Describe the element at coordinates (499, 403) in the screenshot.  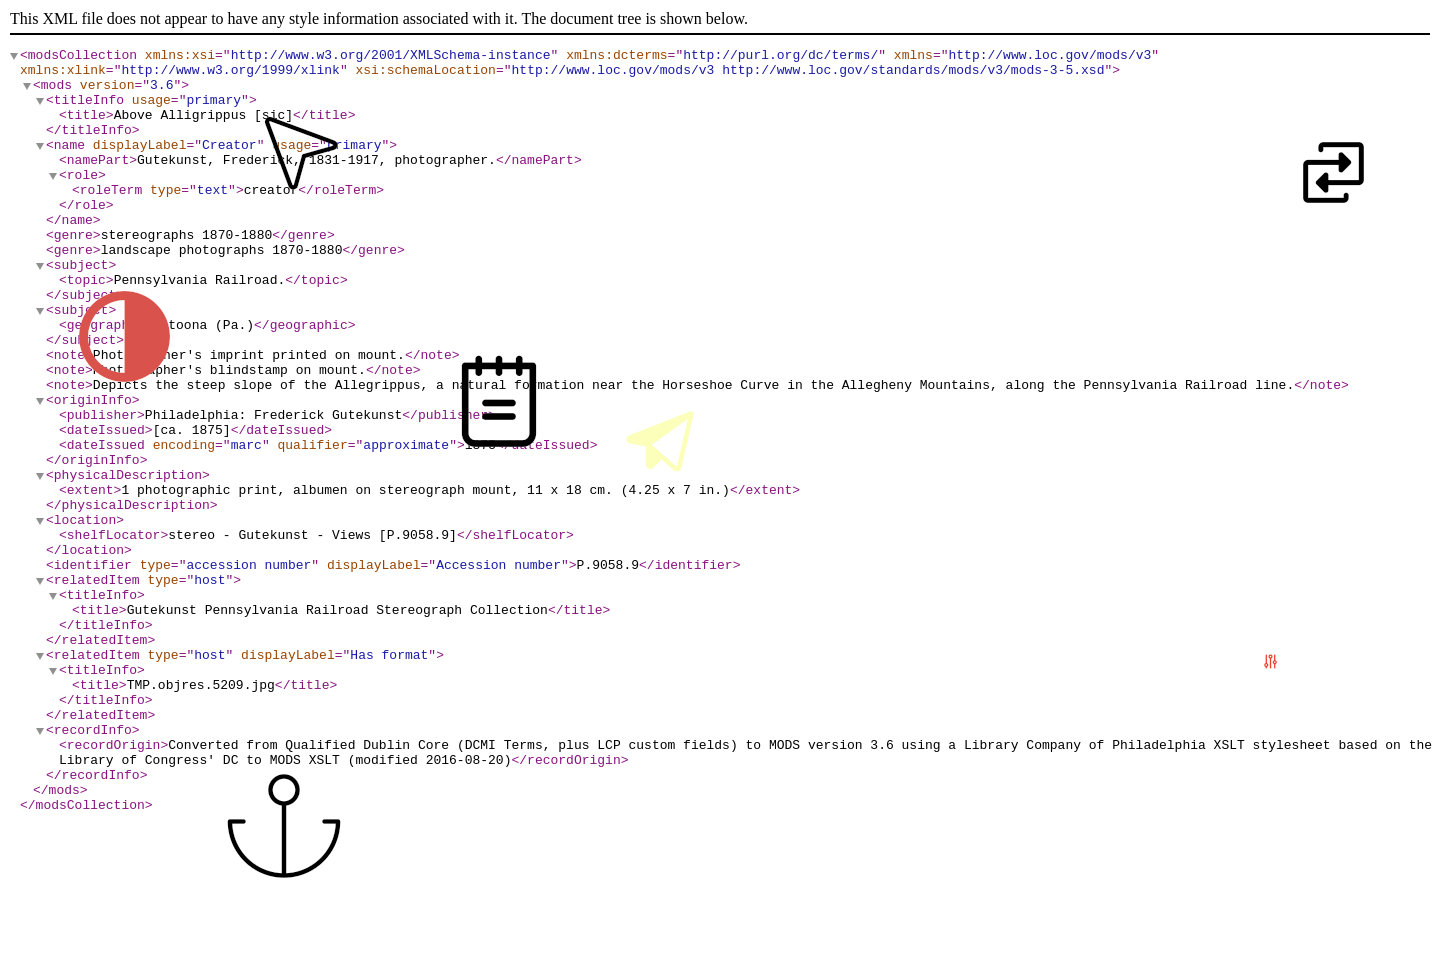
I see `open notepad or notes app` at that location.